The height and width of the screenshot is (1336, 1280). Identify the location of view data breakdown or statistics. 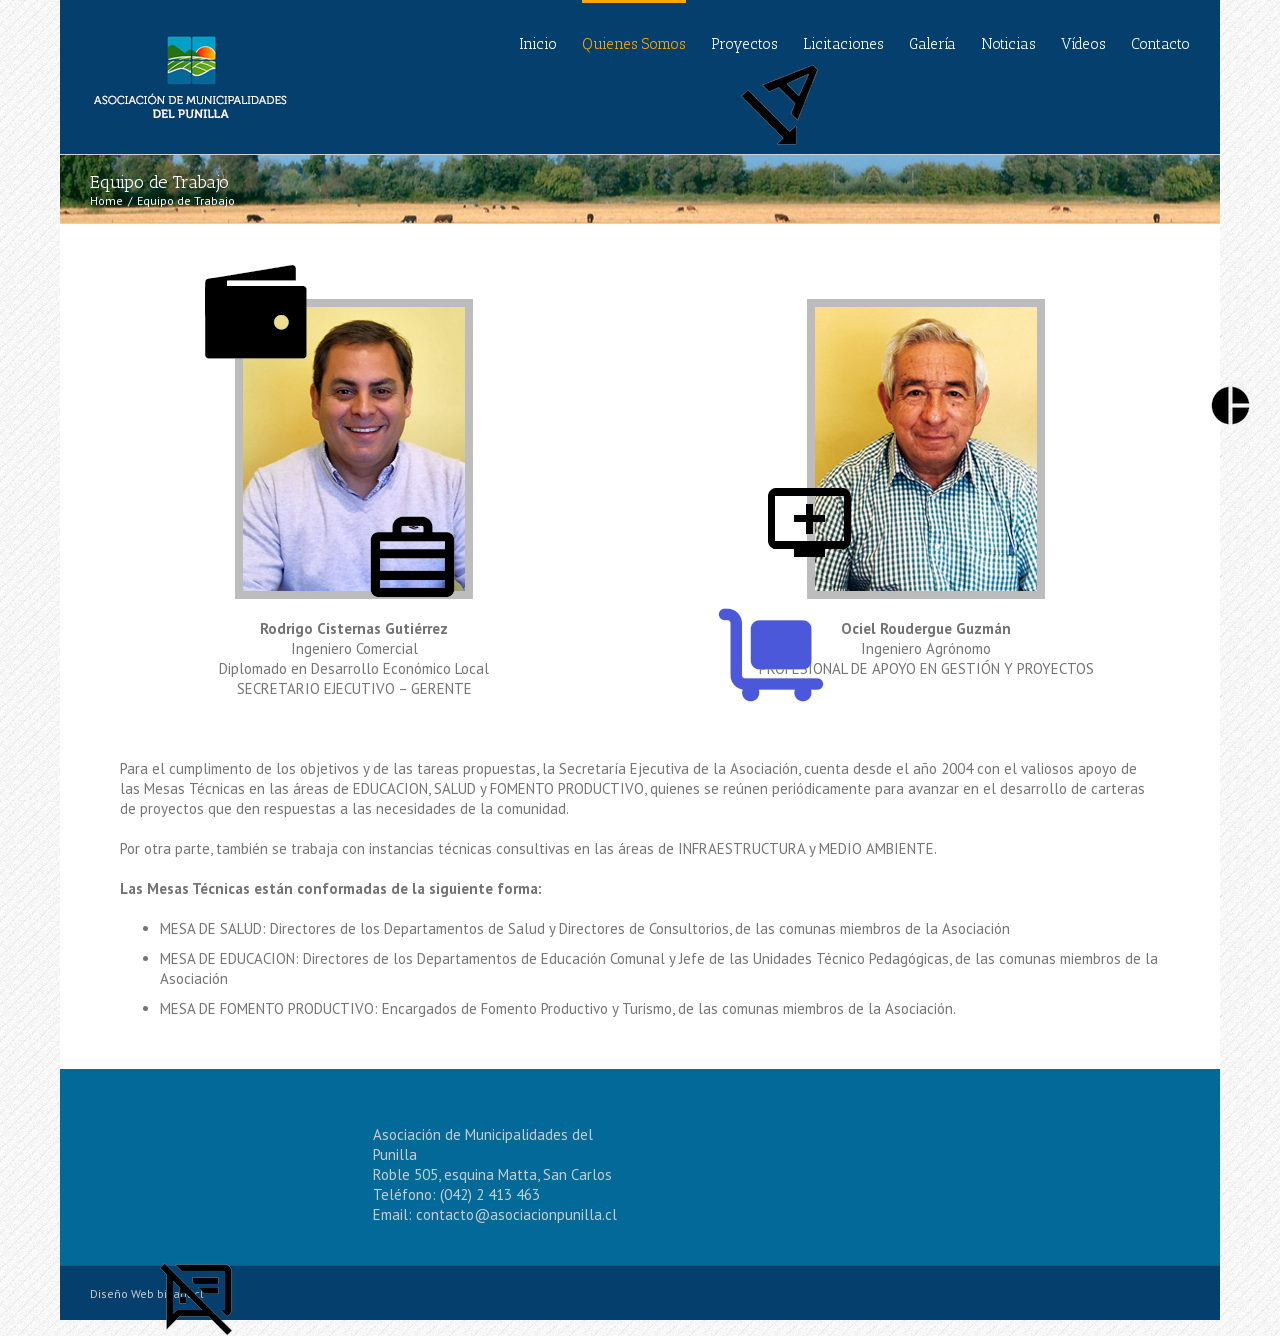
(1230, 405).